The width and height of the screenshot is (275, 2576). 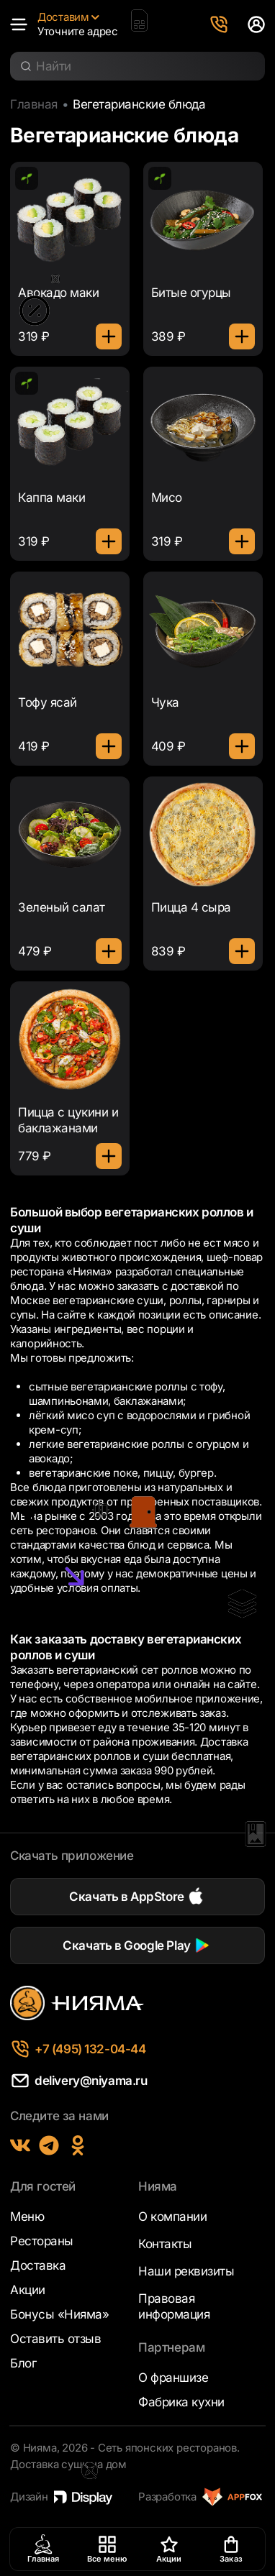 What do you see at coordinates (55, 279) in the screenshot?
I see `open ok.ru social network` at bounding box center [55, 279].